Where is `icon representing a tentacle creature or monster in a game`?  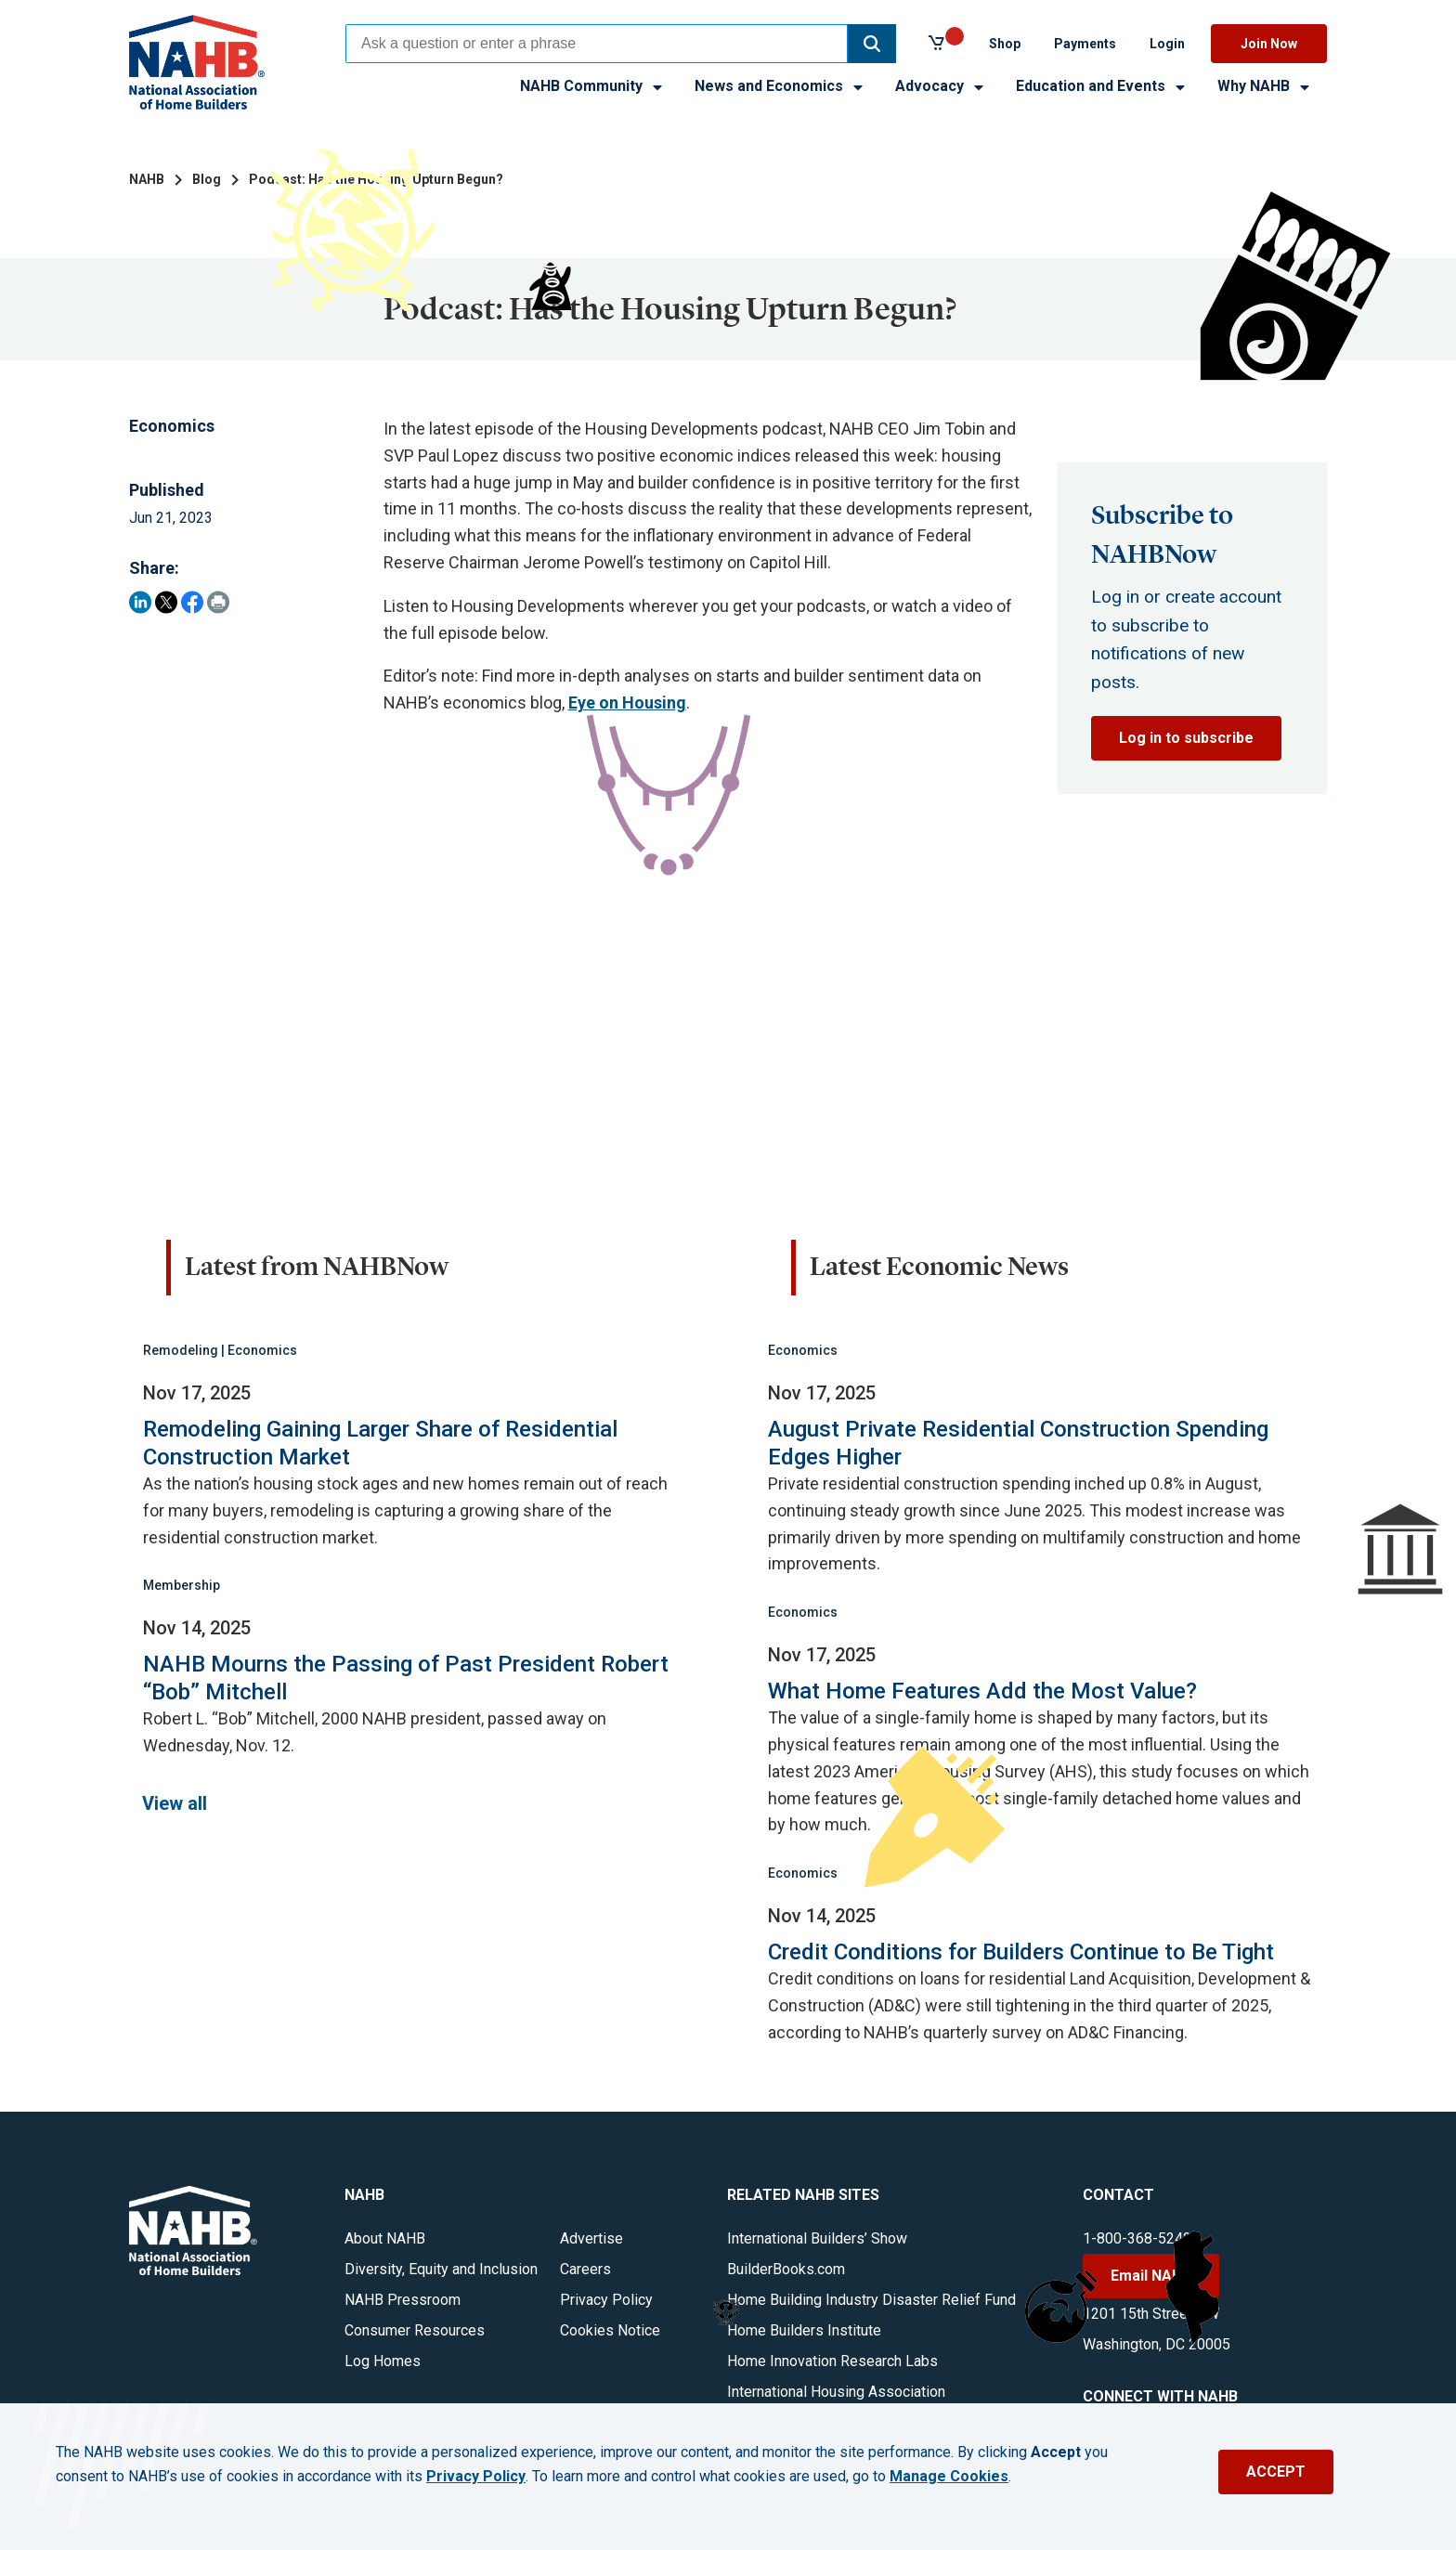
icon representing a tentacle creature or monster in a game is located at coordinates (551, 285).